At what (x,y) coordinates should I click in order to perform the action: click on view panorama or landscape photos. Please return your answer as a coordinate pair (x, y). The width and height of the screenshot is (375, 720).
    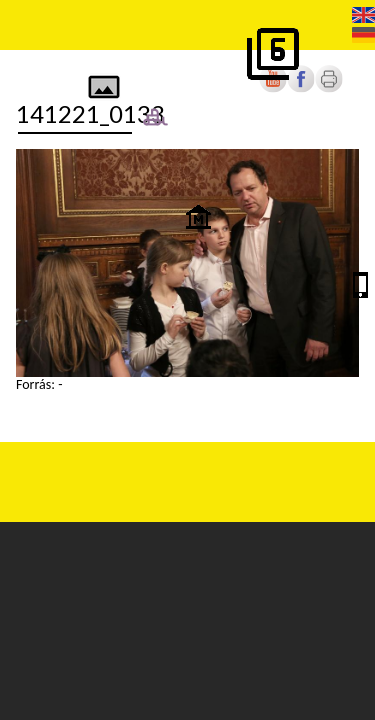
    Looking at the image, I should click on (104, 87).